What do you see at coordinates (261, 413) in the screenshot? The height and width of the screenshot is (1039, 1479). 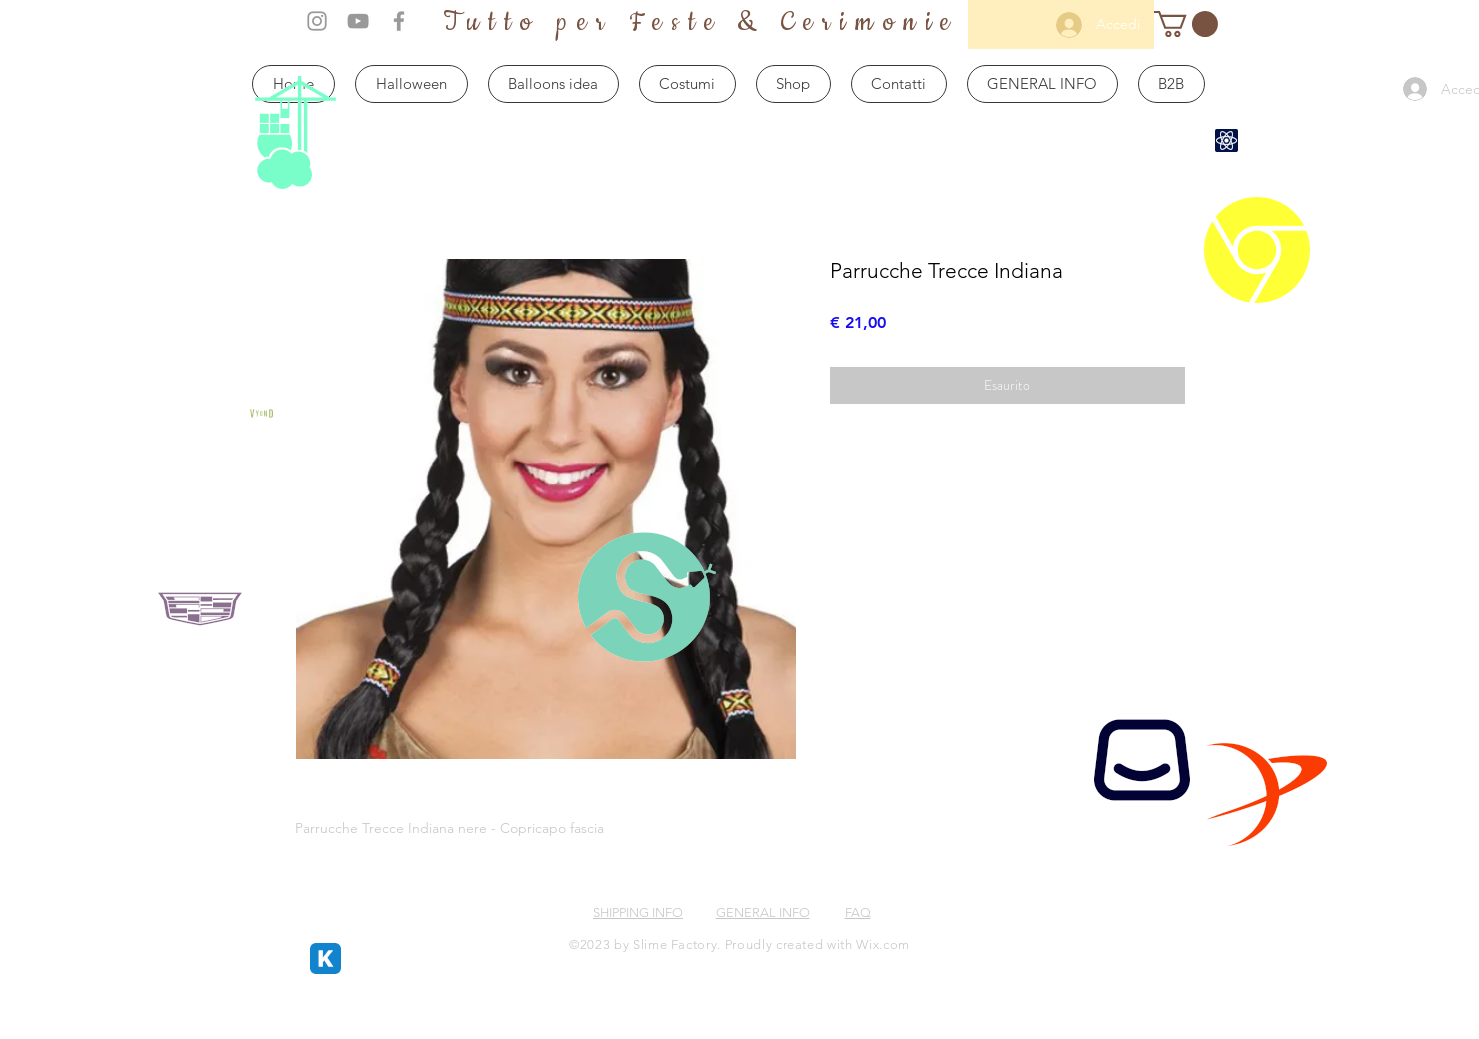 I see `open vyond animation software` at bounding box center [261, 413].